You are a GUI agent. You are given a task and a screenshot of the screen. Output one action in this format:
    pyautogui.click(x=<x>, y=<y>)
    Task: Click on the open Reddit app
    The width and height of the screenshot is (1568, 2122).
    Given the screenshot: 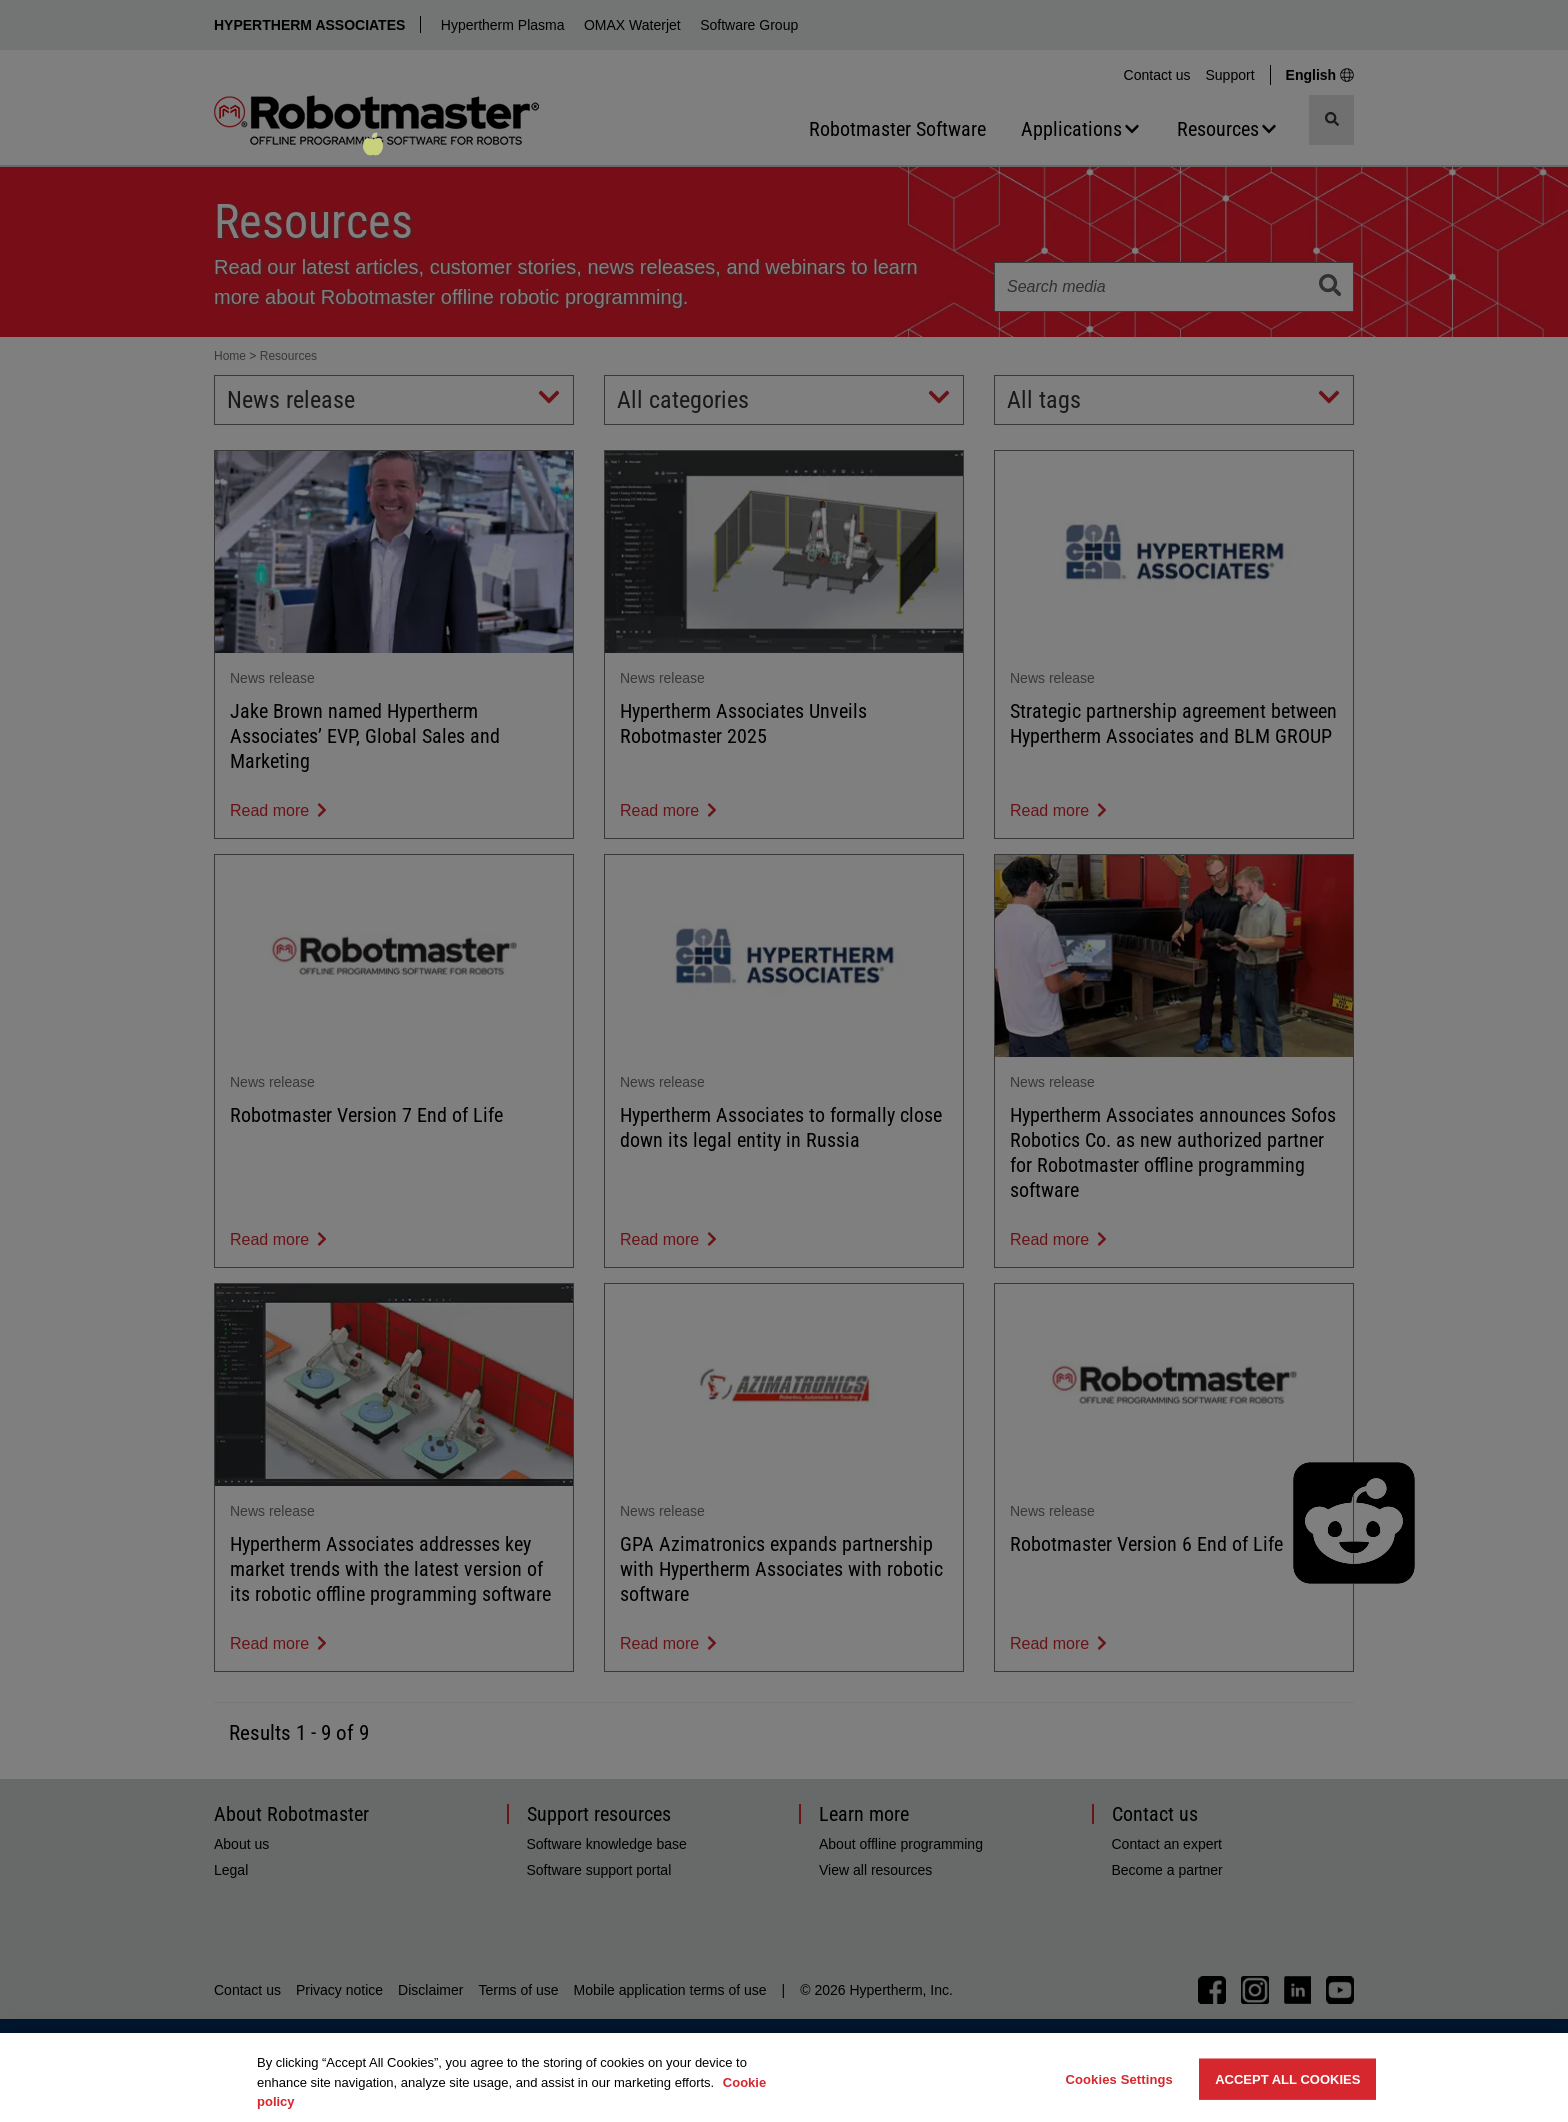 What is the action you would take?
    pyautogui.click(x=1354, y=1523)
    